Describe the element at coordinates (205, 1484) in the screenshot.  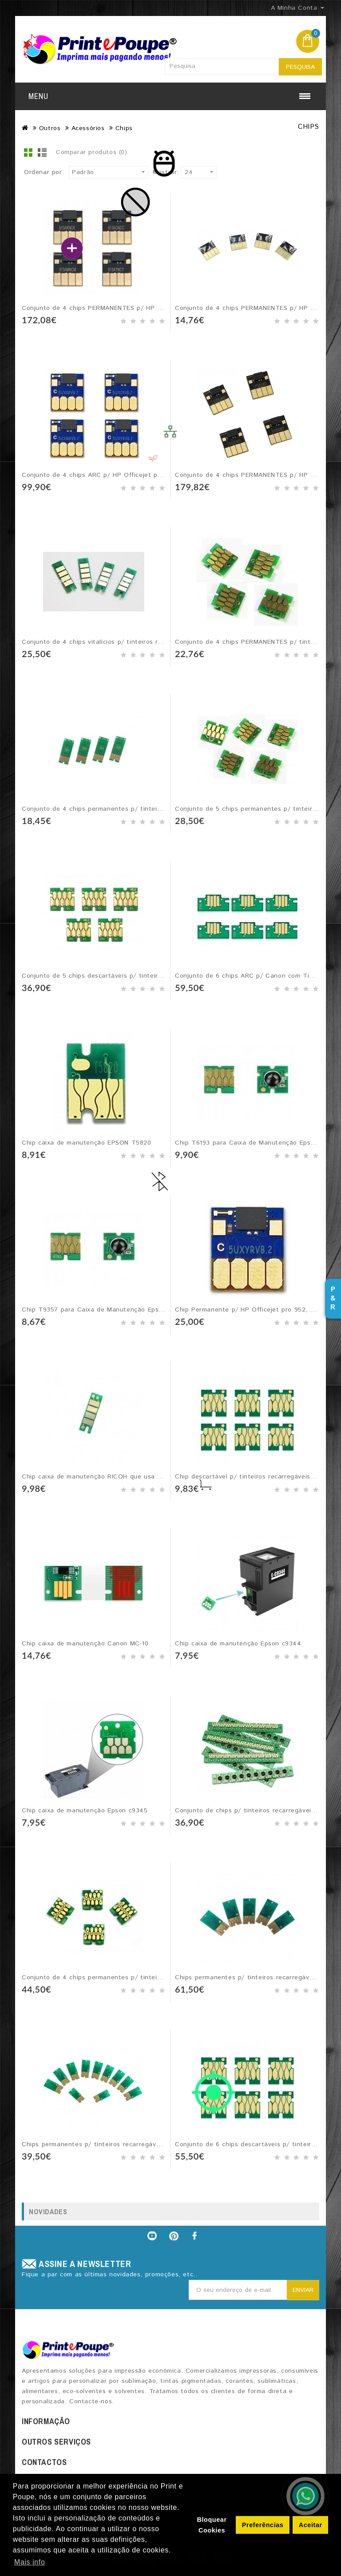
I see `view shopping cart` at that location.